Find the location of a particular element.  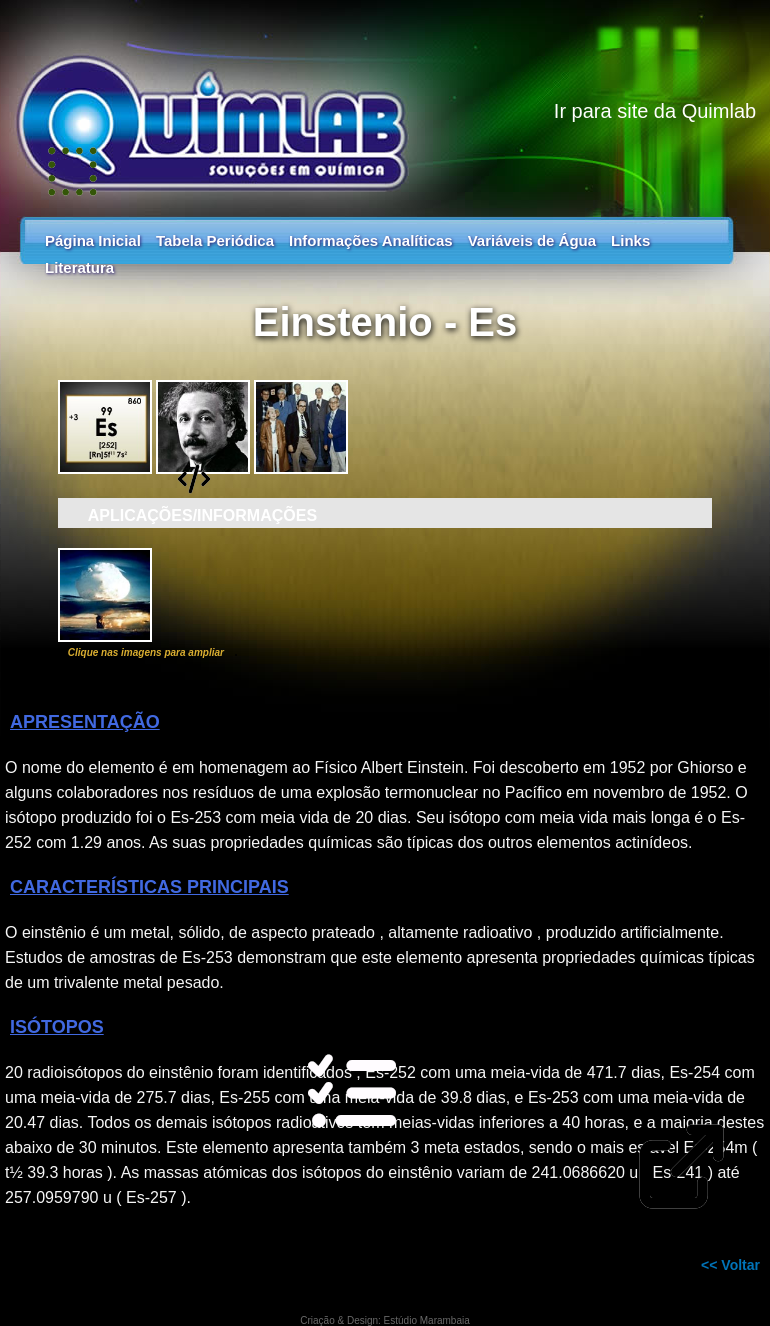

remove all borders from selected cells is located at coordinates (72, 171).